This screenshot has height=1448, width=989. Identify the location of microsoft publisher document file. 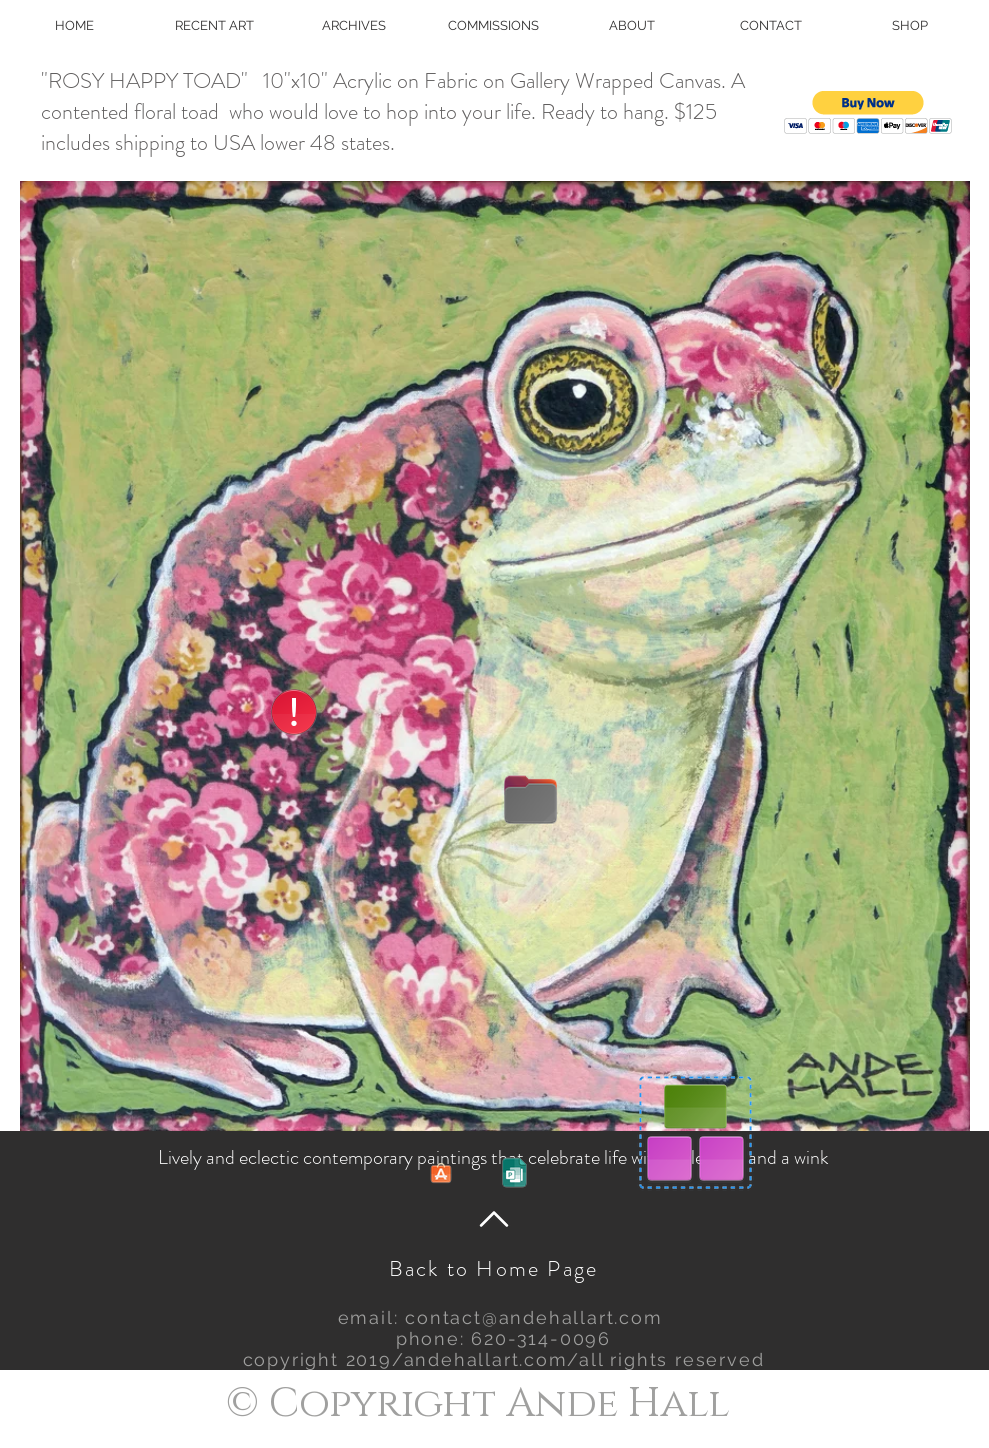
(514, 1172).